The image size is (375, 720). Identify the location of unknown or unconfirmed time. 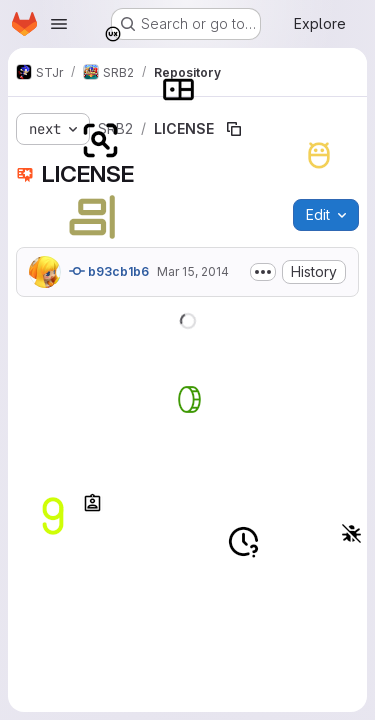
(243, 541).